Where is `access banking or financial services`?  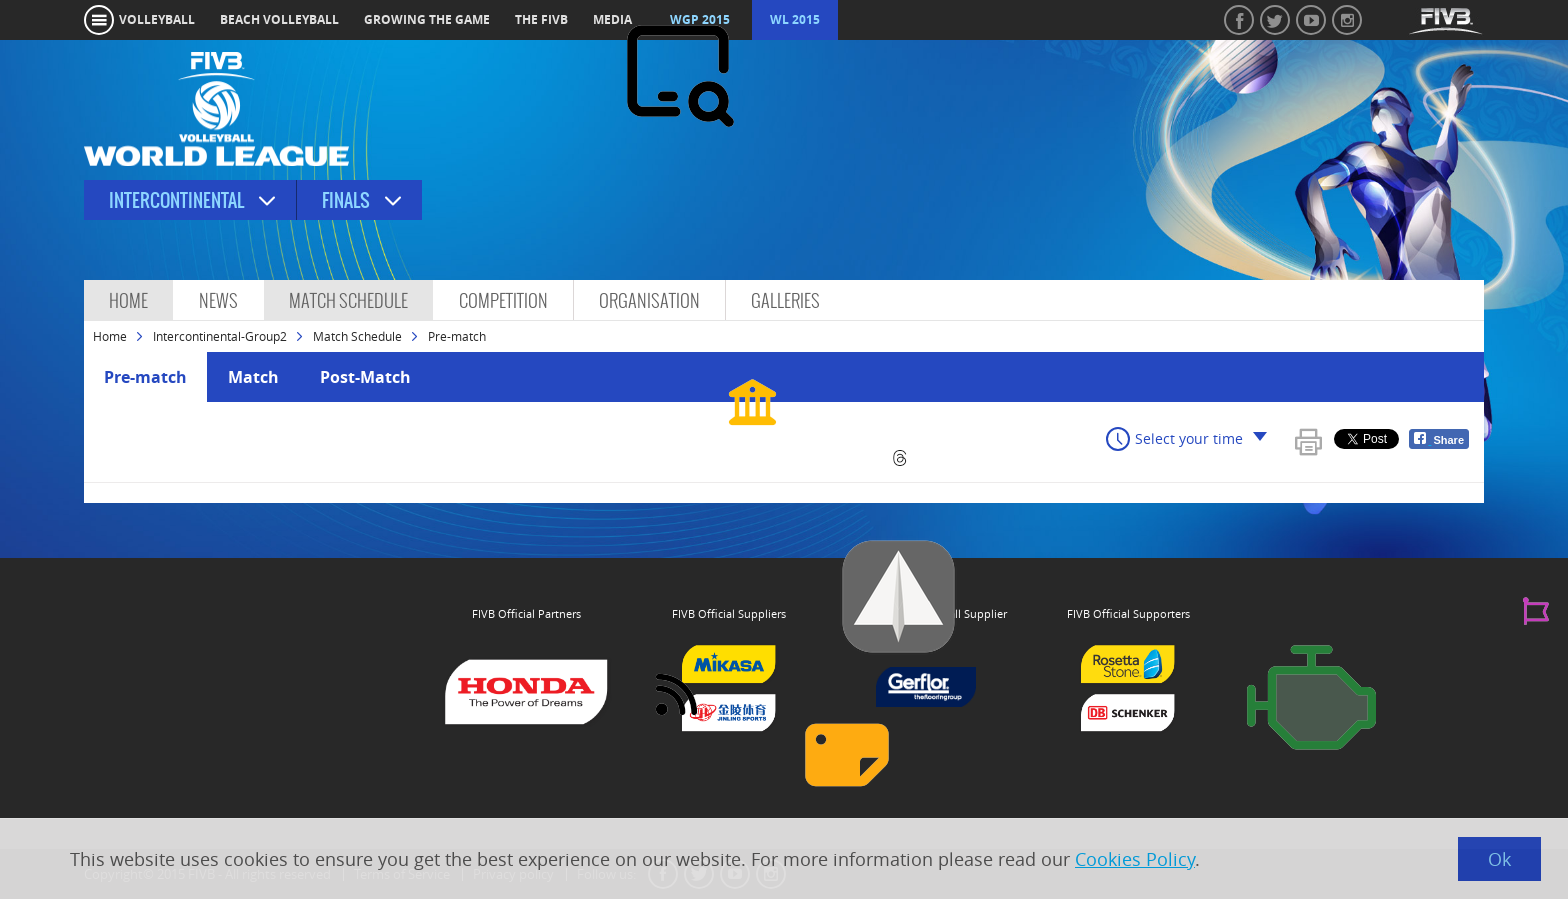
access banking or financial services is located at coordinates (752, 401).